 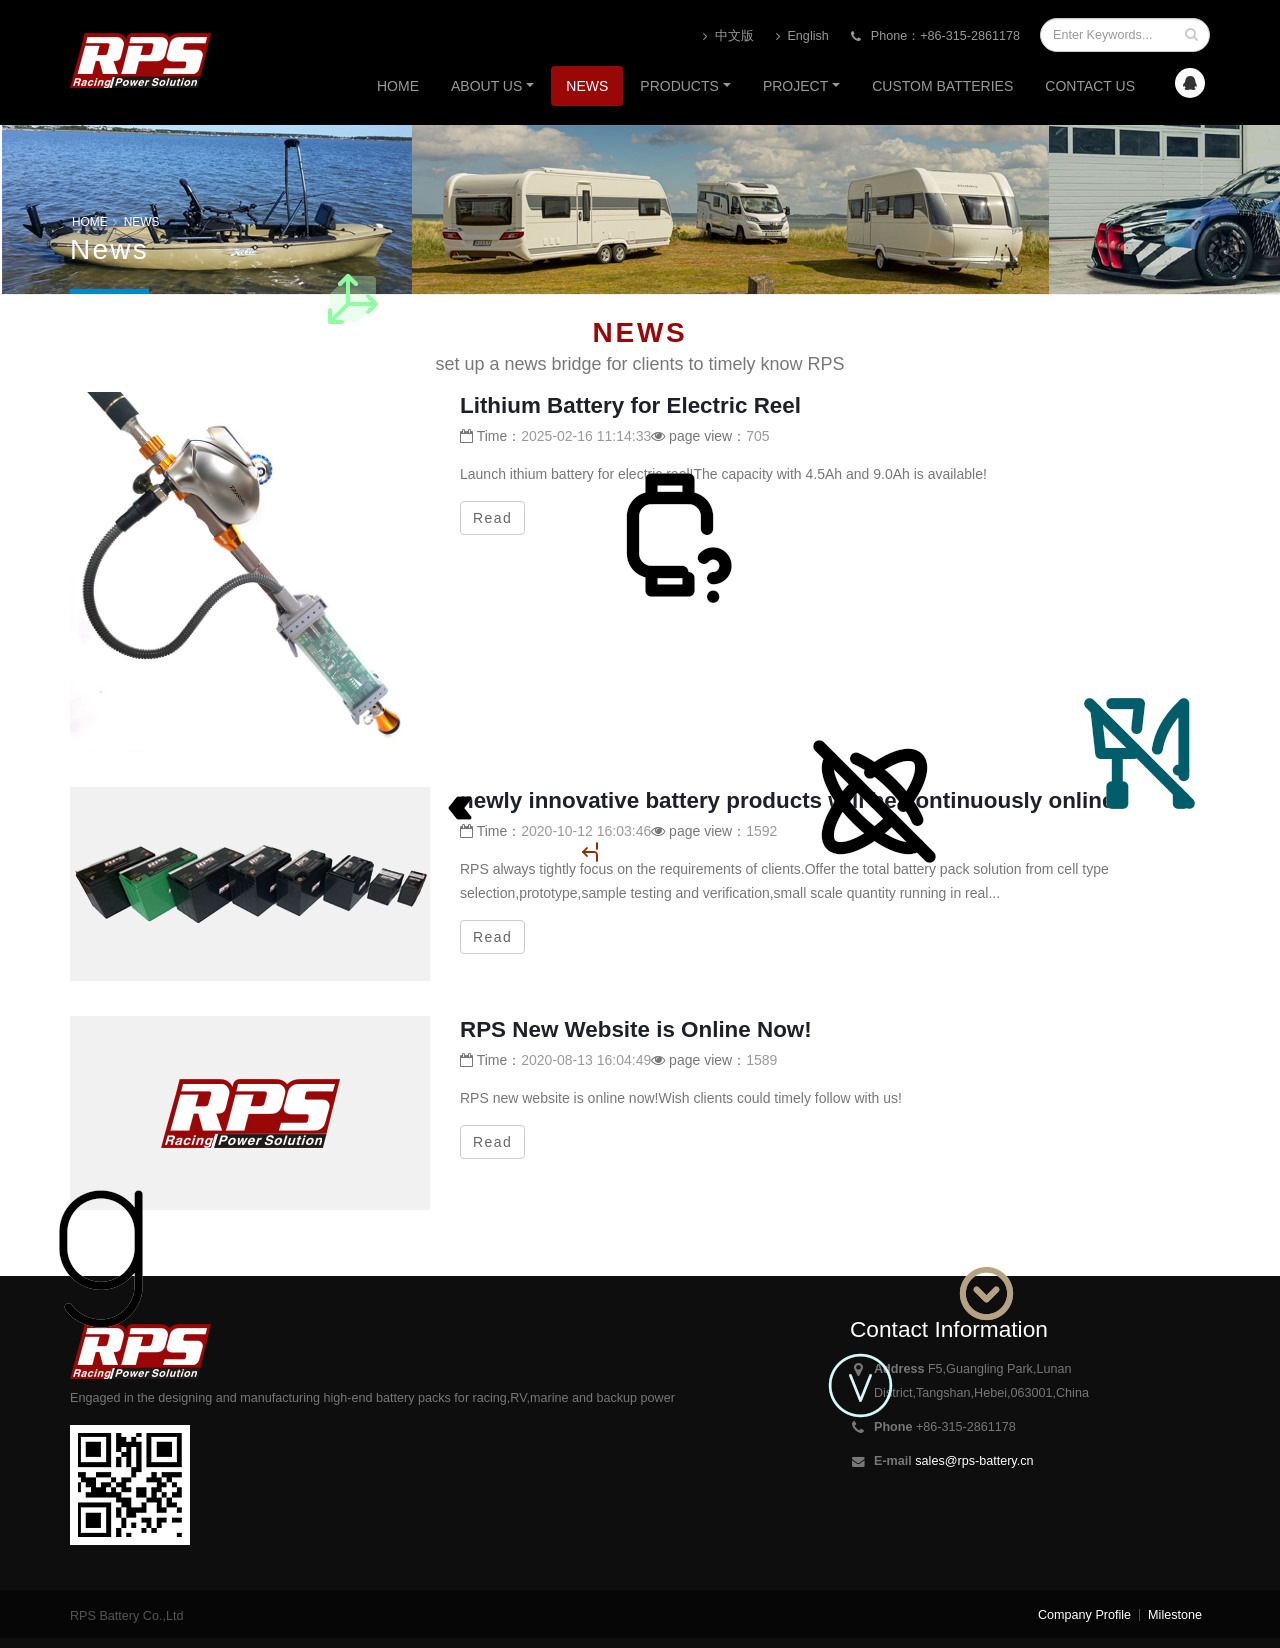 I want to click on navigate to the previous item or section, so click(x=460, y=808).